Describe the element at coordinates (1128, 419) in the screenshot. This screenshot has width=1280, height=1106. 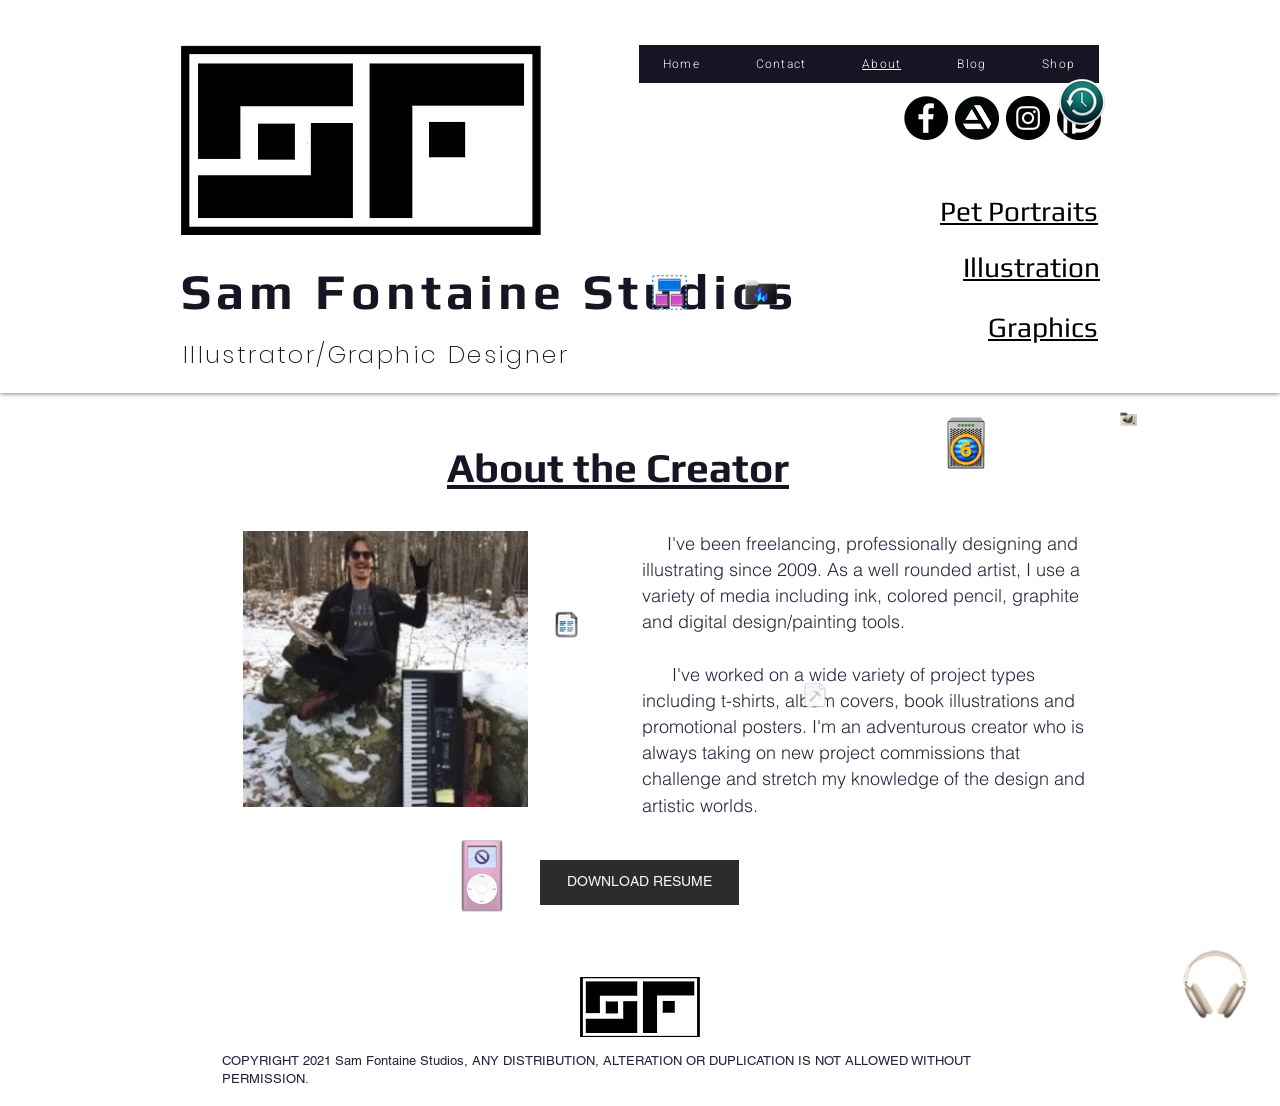
I see `open GIMP project files folder` at that location.